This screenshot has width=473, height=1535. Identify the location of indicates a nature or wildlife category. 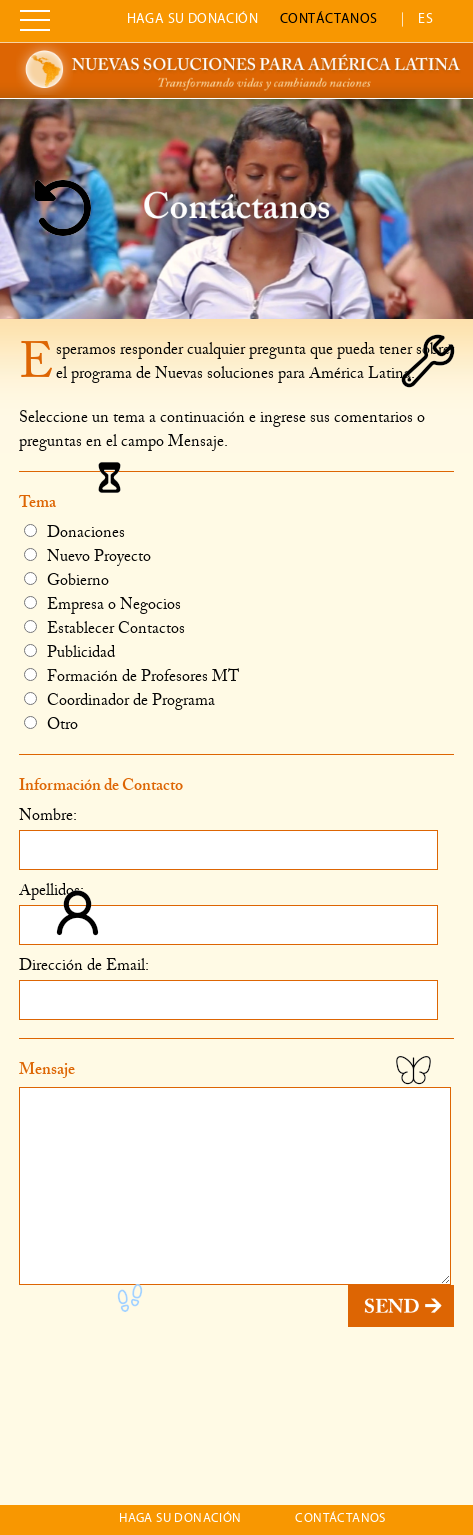
(413, 1069).